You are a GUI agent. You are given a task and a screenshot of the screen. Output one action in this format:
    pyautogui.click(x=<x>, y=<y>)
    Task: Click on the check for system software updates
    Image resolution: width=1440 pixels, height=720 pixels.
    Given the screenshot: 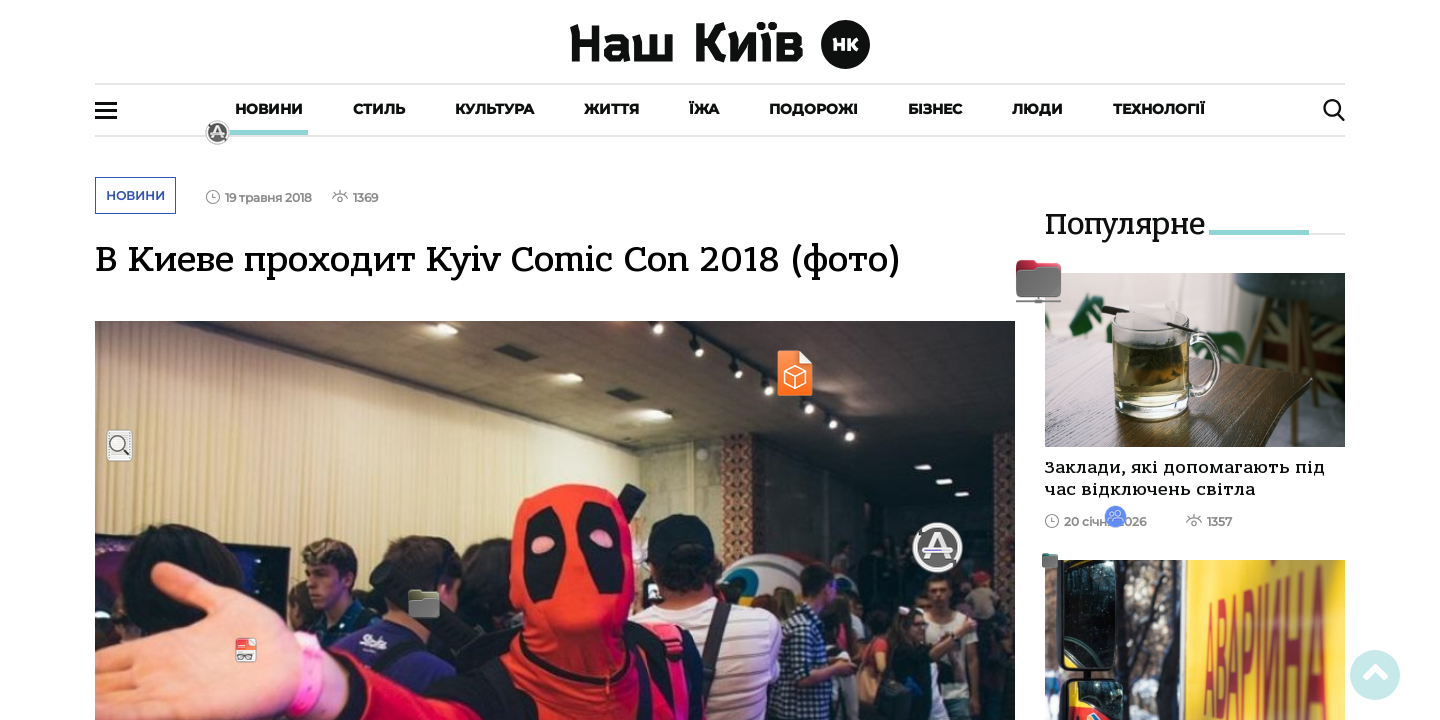 What is the action you would take?
    pyautogui.click(x=937, y=547)
    